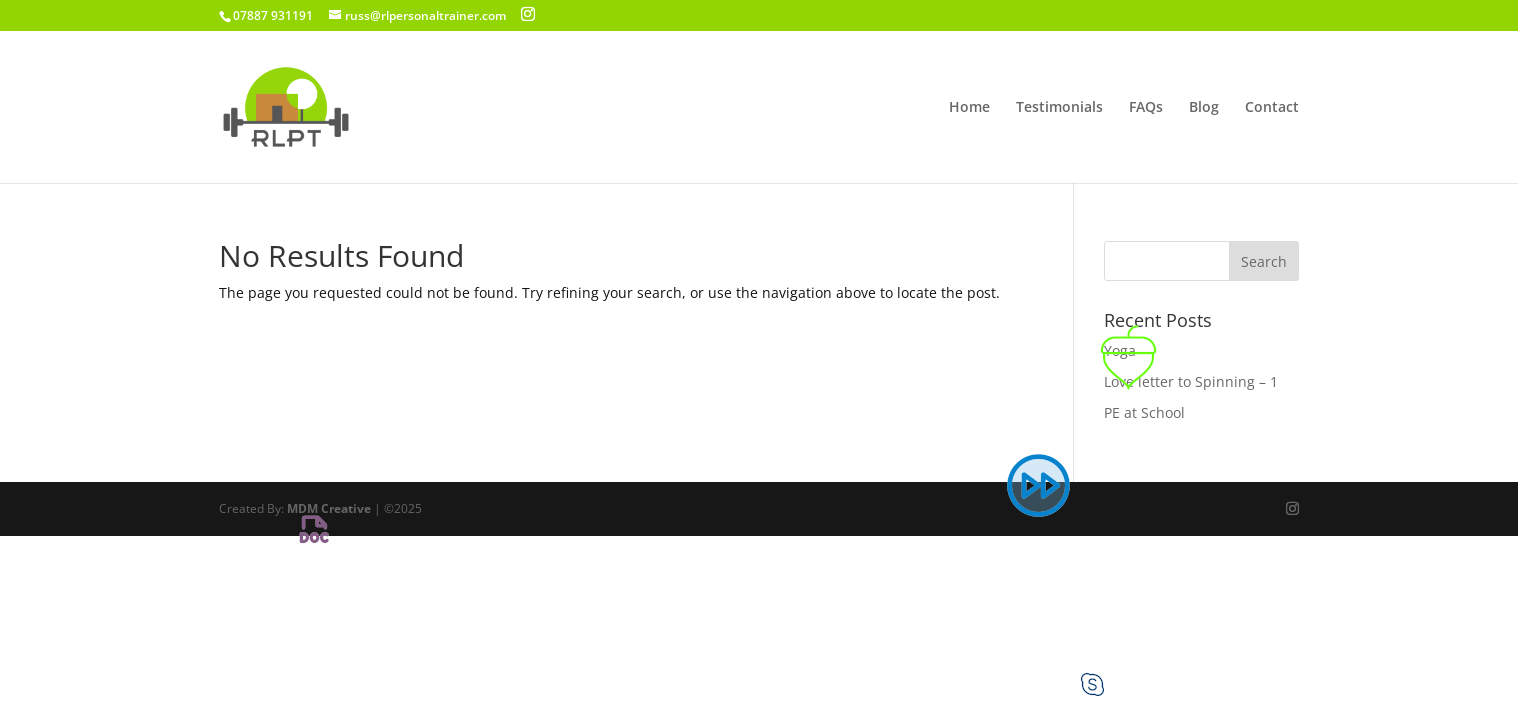 This screenshot has height=720, width=1518. Describe the element at coordinates (1128, 357) in the screenshot. I see `nature or outdoors category indicator` at that location.